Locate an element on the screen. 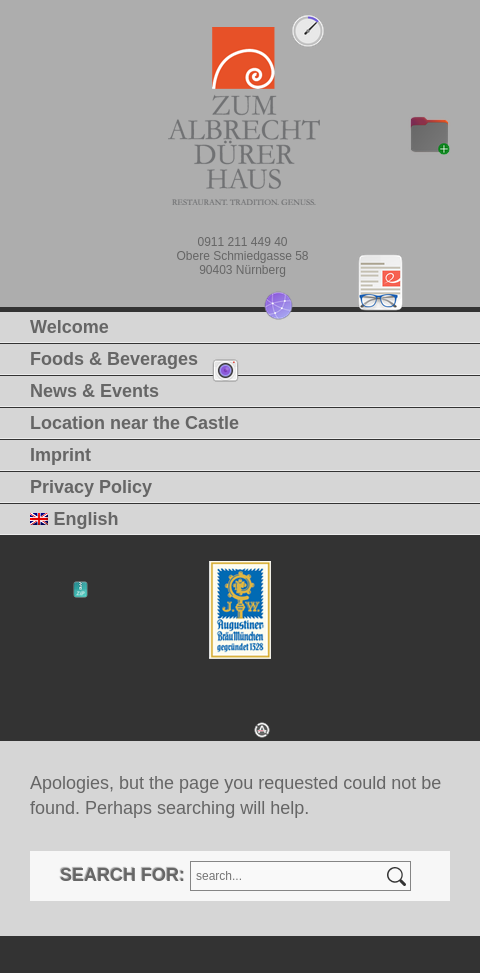 The height and width of the screenshot is (973, 480). open a compressed zip archive is located at coordinates (80, 589).